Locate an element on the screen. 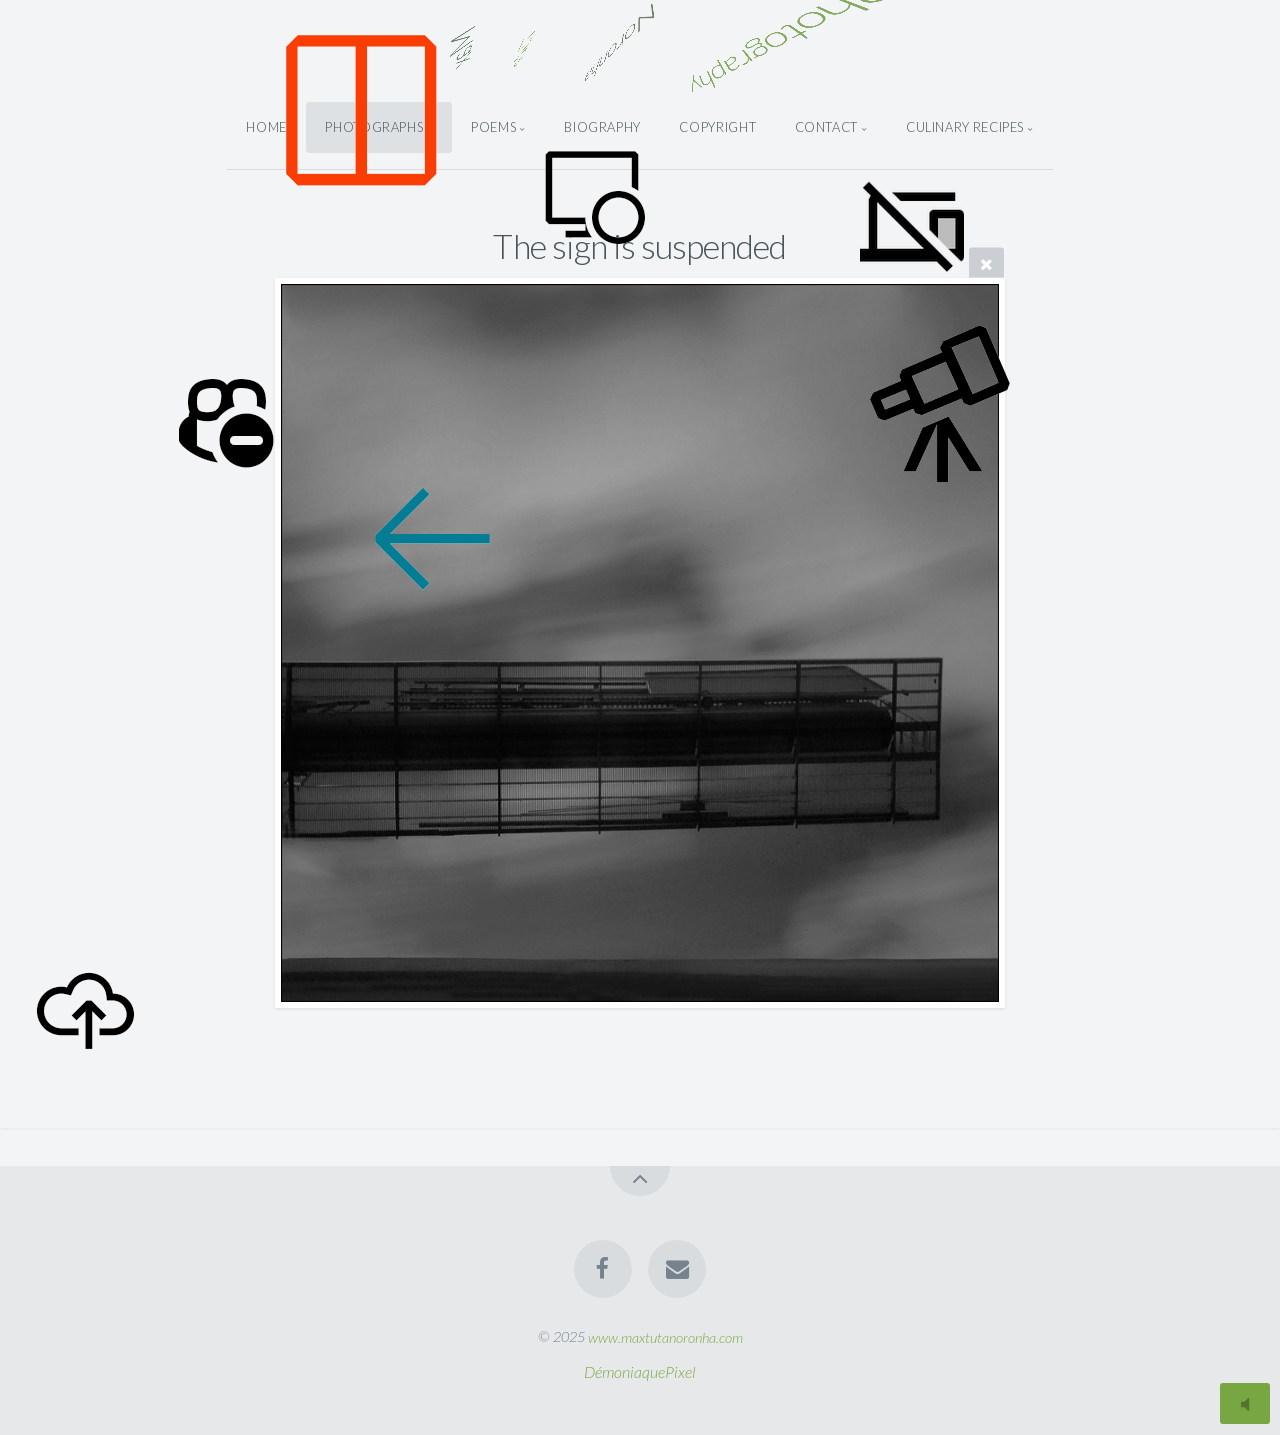 This screenshot has height=1435, width=1280. upload file to cloud storage is located at coordinates (85, 1007).